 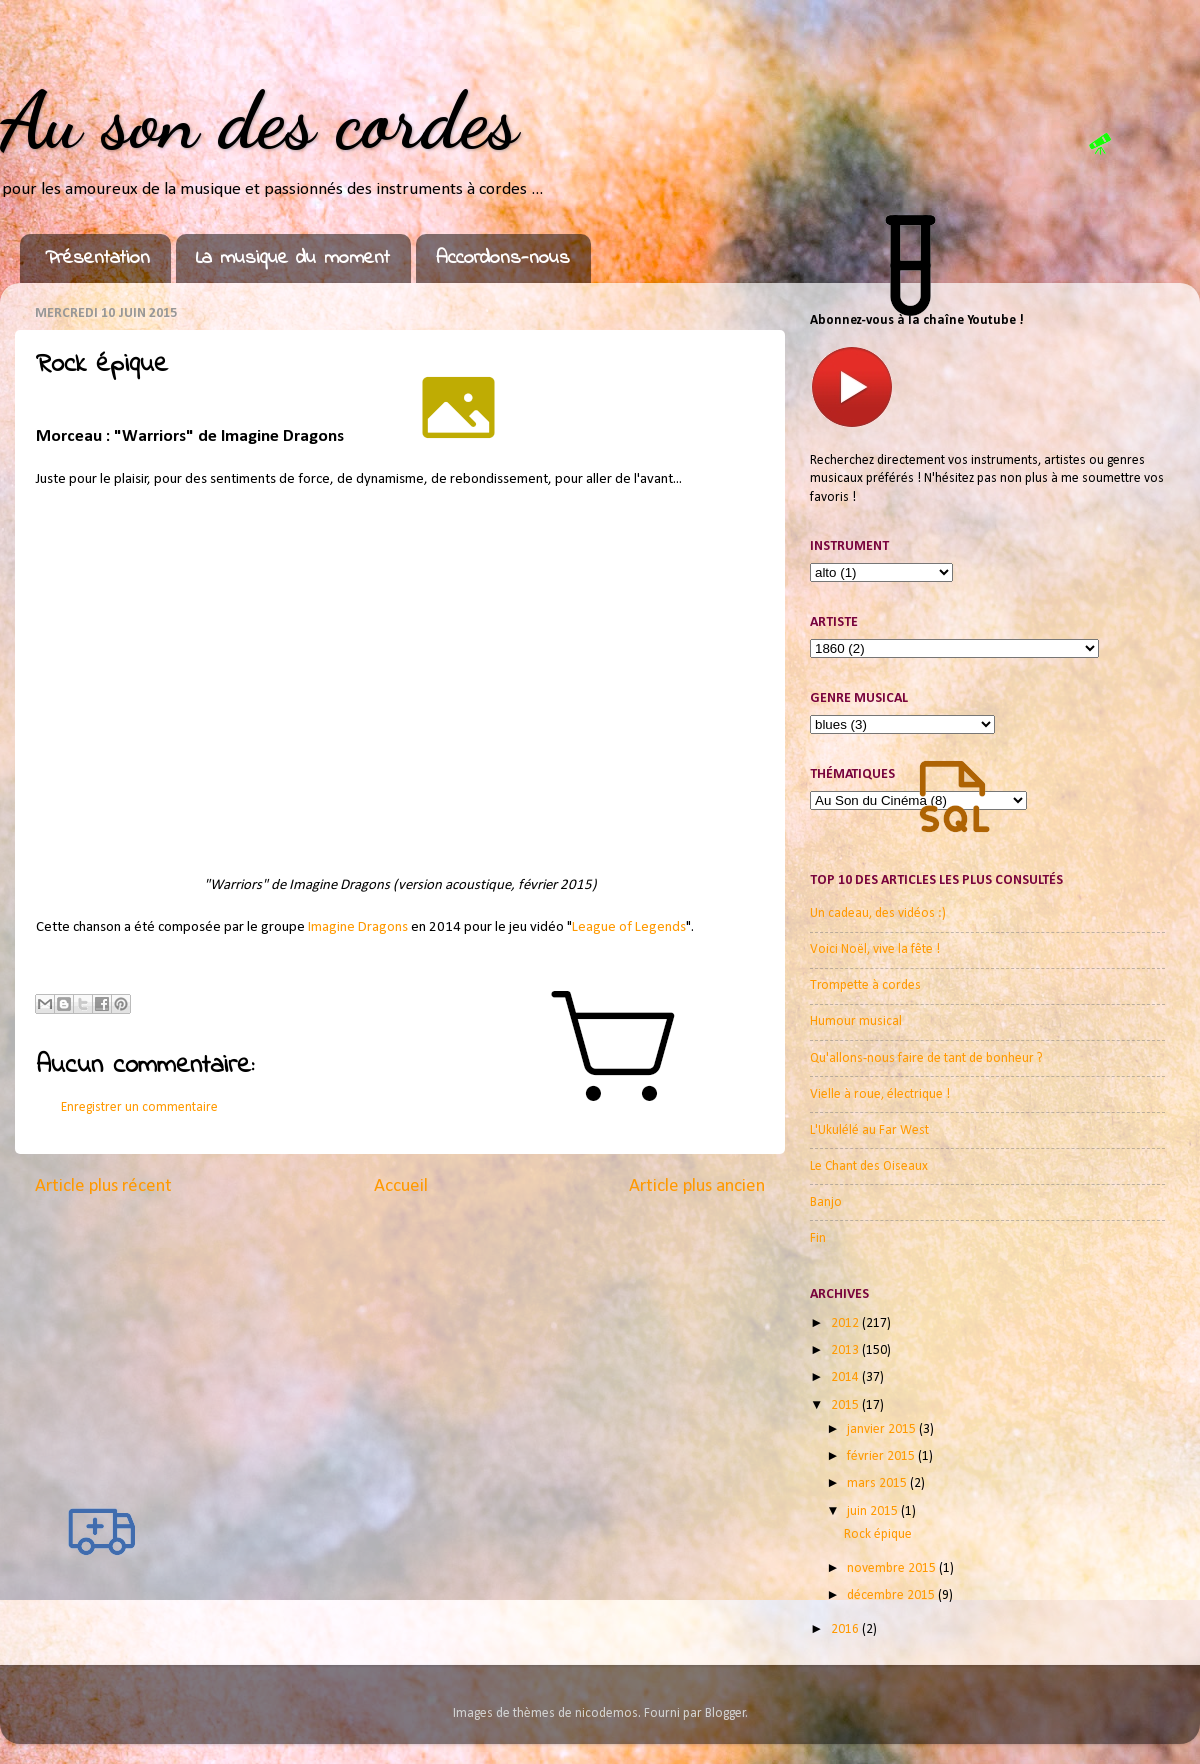 I want to click on view your shopping cart, so click(x=615, y=1046).